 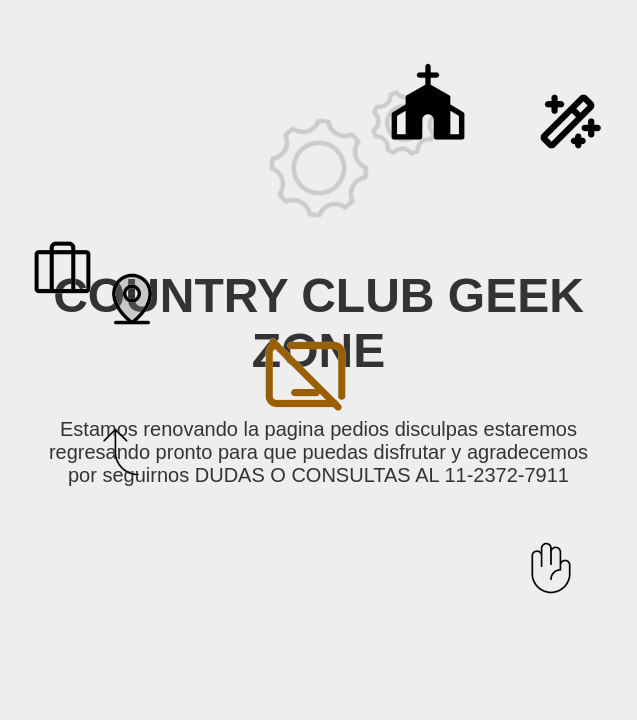 What do you see at coordinates (428, 106) in the screenshot?
I see `view nearby churches or places of worship` at bounding box center [428, 106].